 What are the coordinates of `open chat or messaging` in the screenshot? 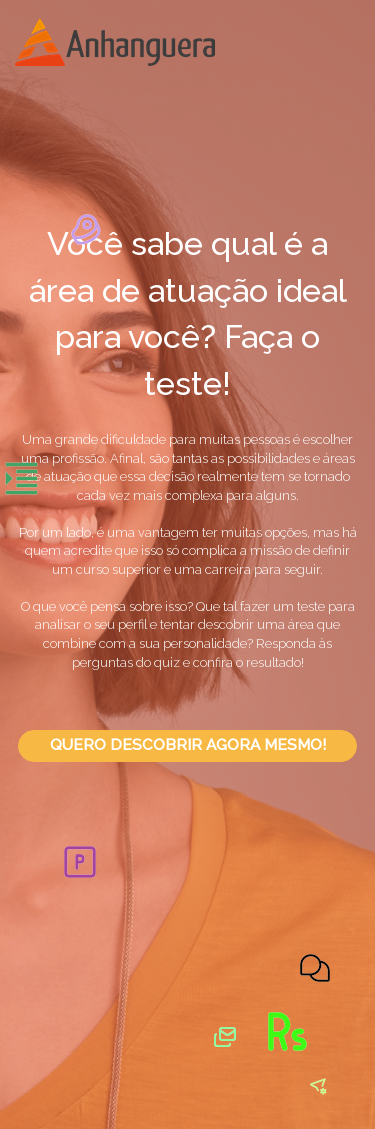 It's located at (315, 968).